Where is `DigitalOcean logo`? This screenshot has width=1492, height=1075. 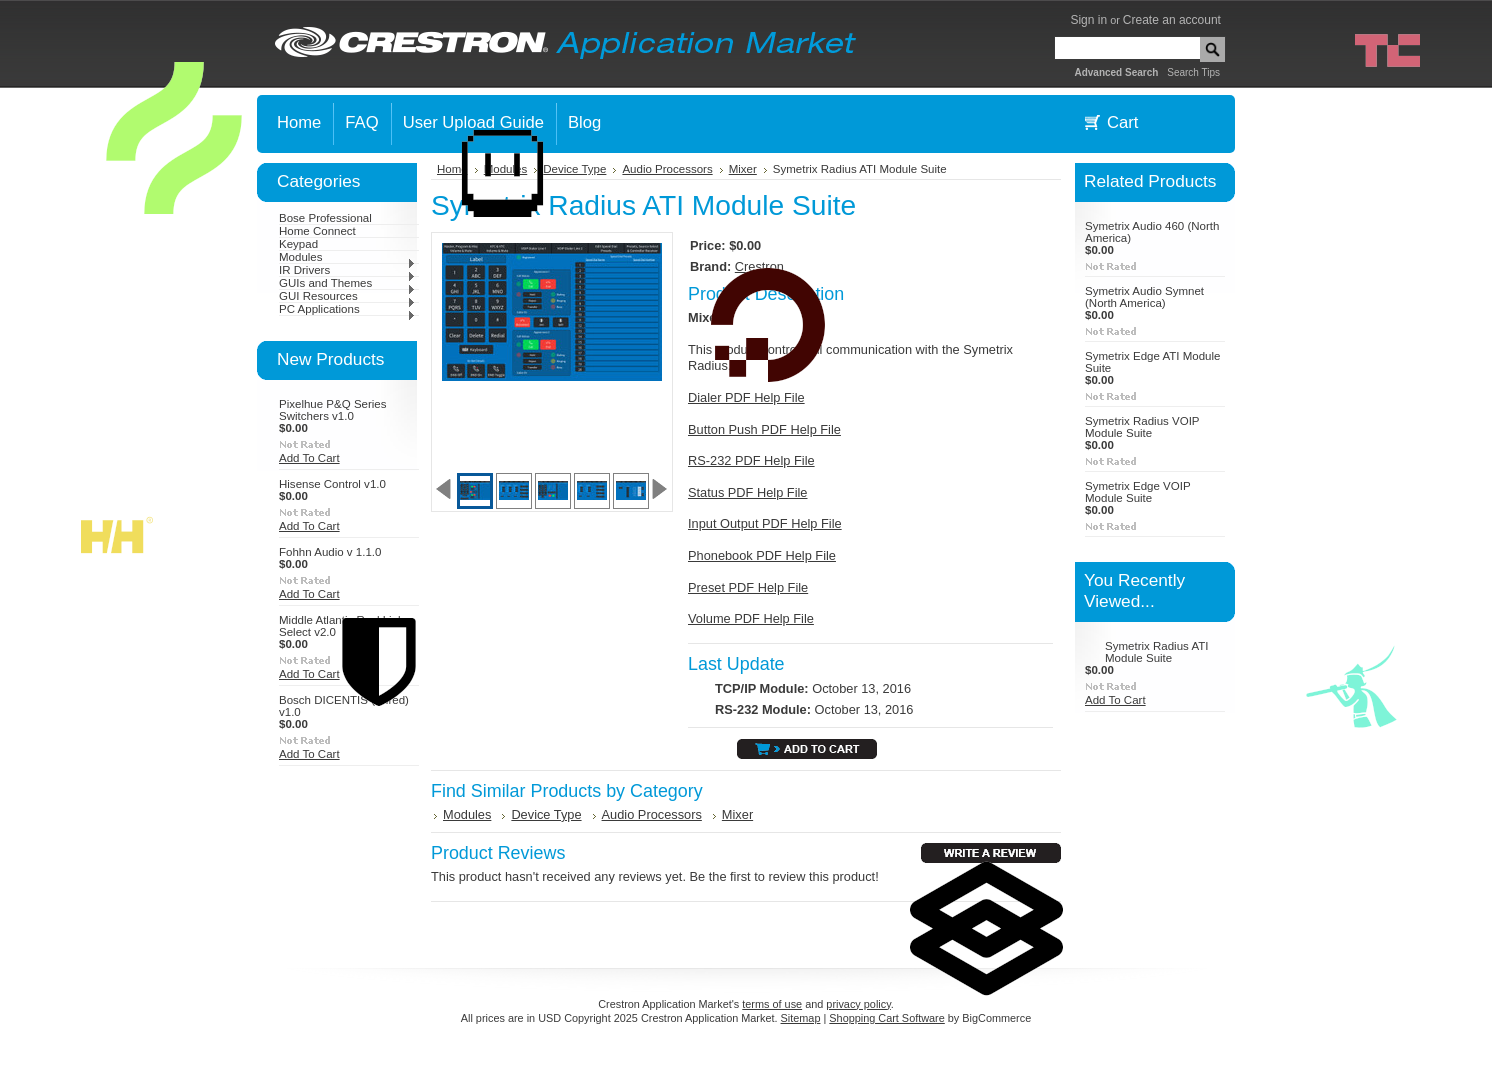
DigitalOcean logo is located at coordinates (768, 325).